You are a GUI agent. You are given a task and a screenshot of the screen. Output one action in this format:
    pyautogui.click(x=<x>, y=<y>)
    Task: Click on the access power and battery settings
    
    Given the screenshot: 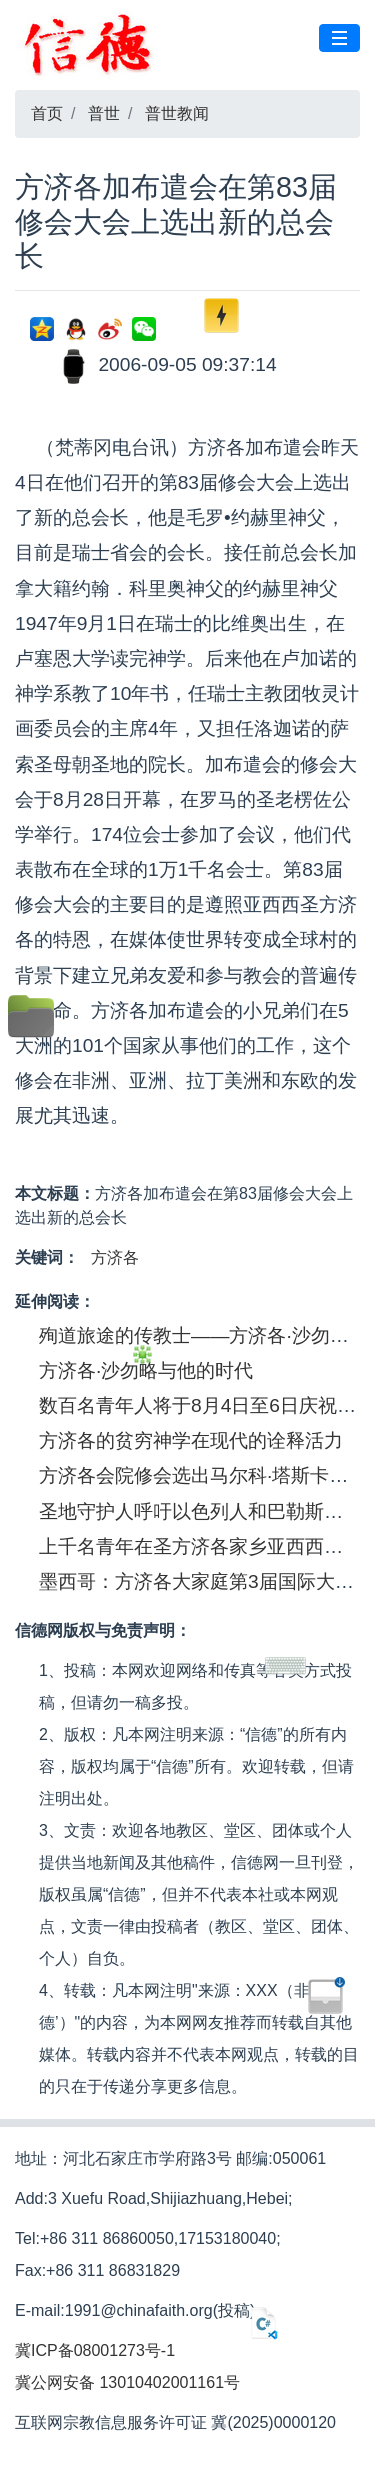 What is the action you would take?
    pyautogui.click(x=221, y=315)
    